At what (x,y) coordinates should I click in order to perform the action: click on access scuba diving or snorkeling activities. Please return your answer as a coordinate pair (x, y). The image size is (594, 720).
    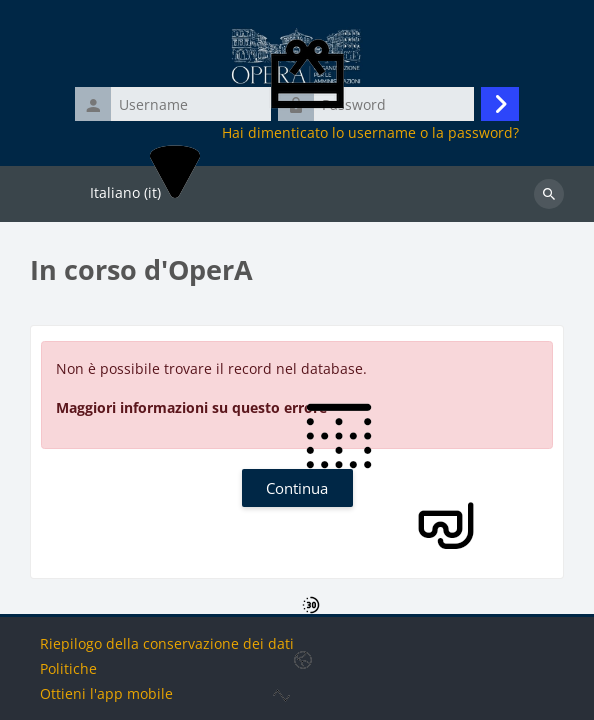
    Looking at the image, I should click on (446, 527).